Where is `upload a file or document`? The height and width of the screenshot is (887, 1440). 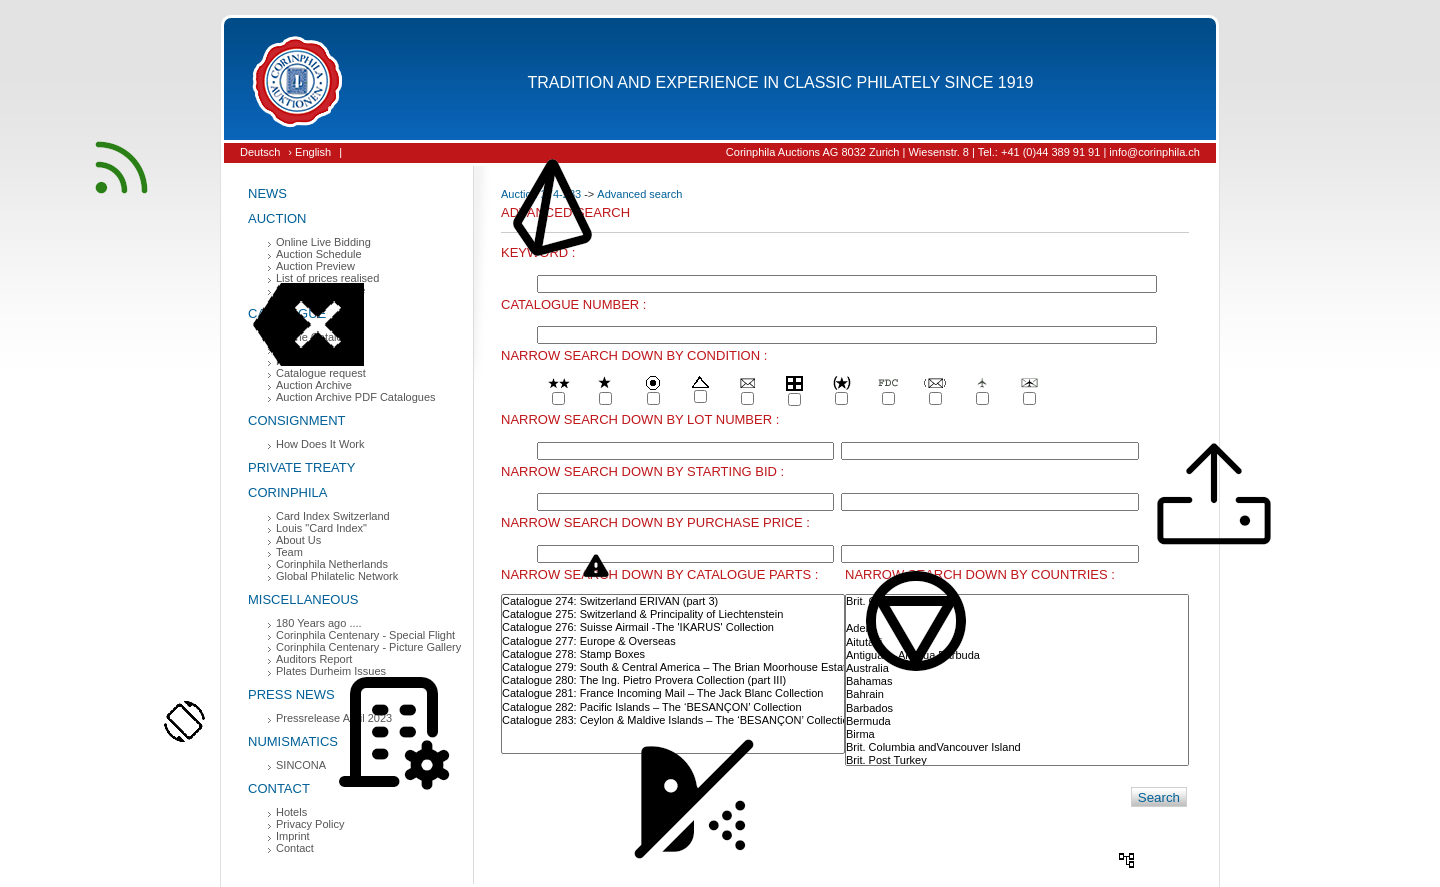 upload a file or document is located at coordinates (1214, 500).